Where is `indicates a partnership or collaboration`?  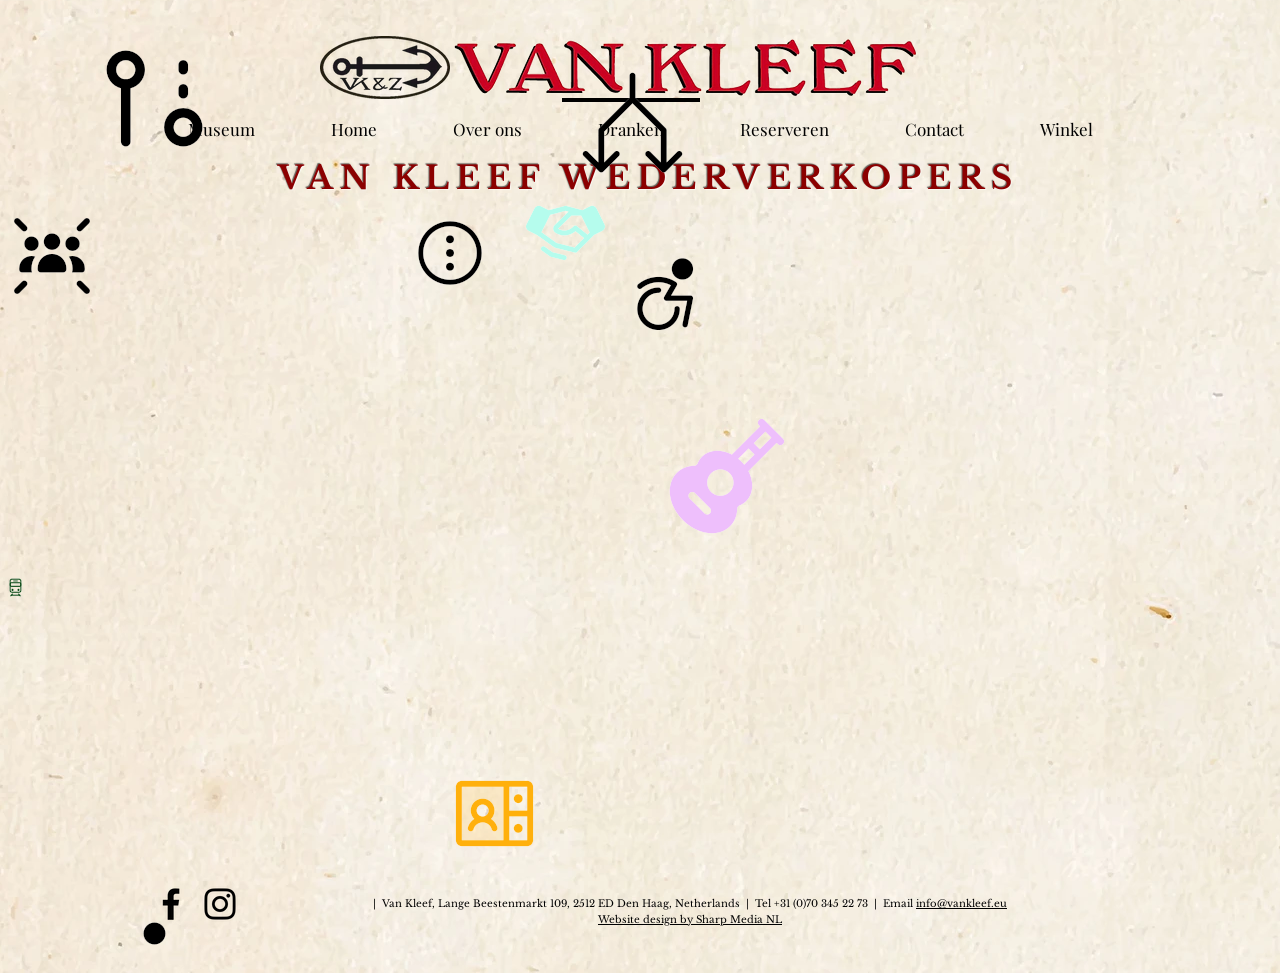
indicates a partnership or collaboration is located at coordinates (565, 230).